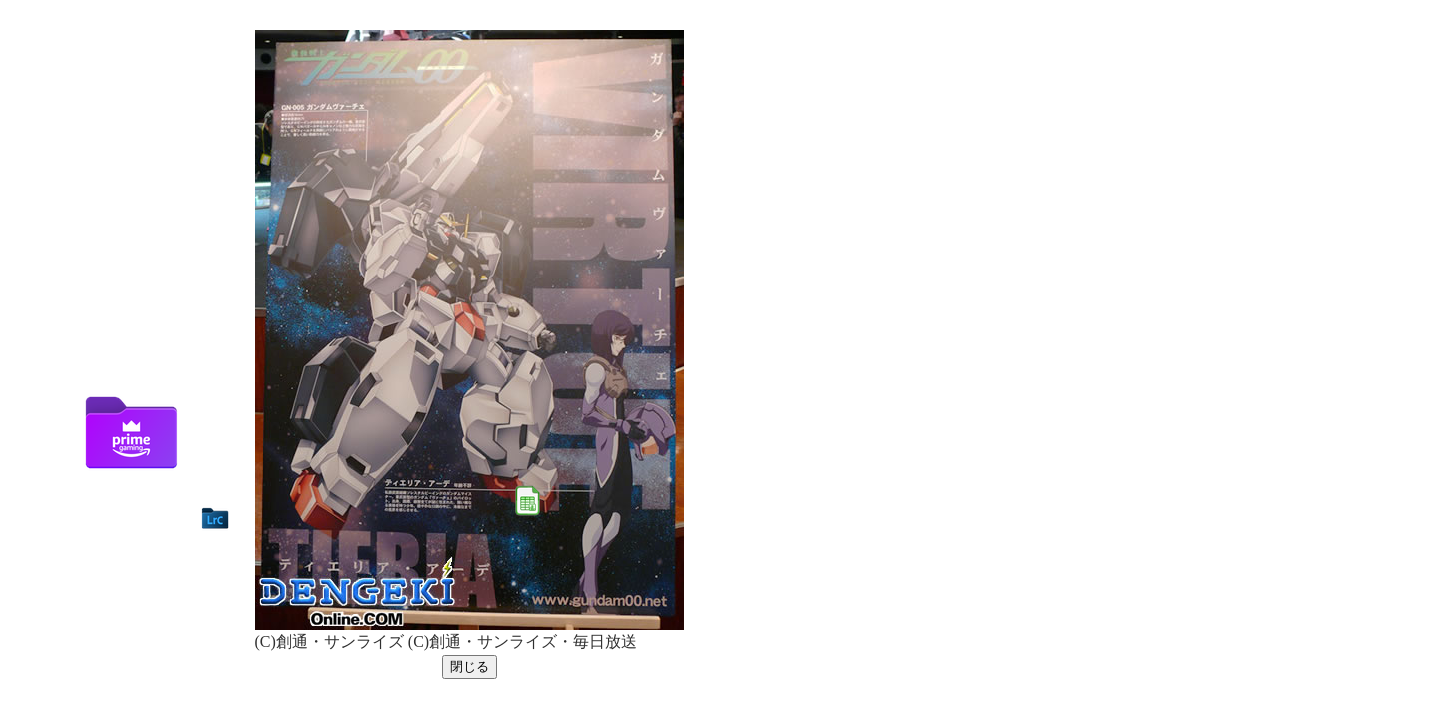  Describe the element at coordinates (131, 435) in the screenshot. I see `open prime gaming folder` at that location.